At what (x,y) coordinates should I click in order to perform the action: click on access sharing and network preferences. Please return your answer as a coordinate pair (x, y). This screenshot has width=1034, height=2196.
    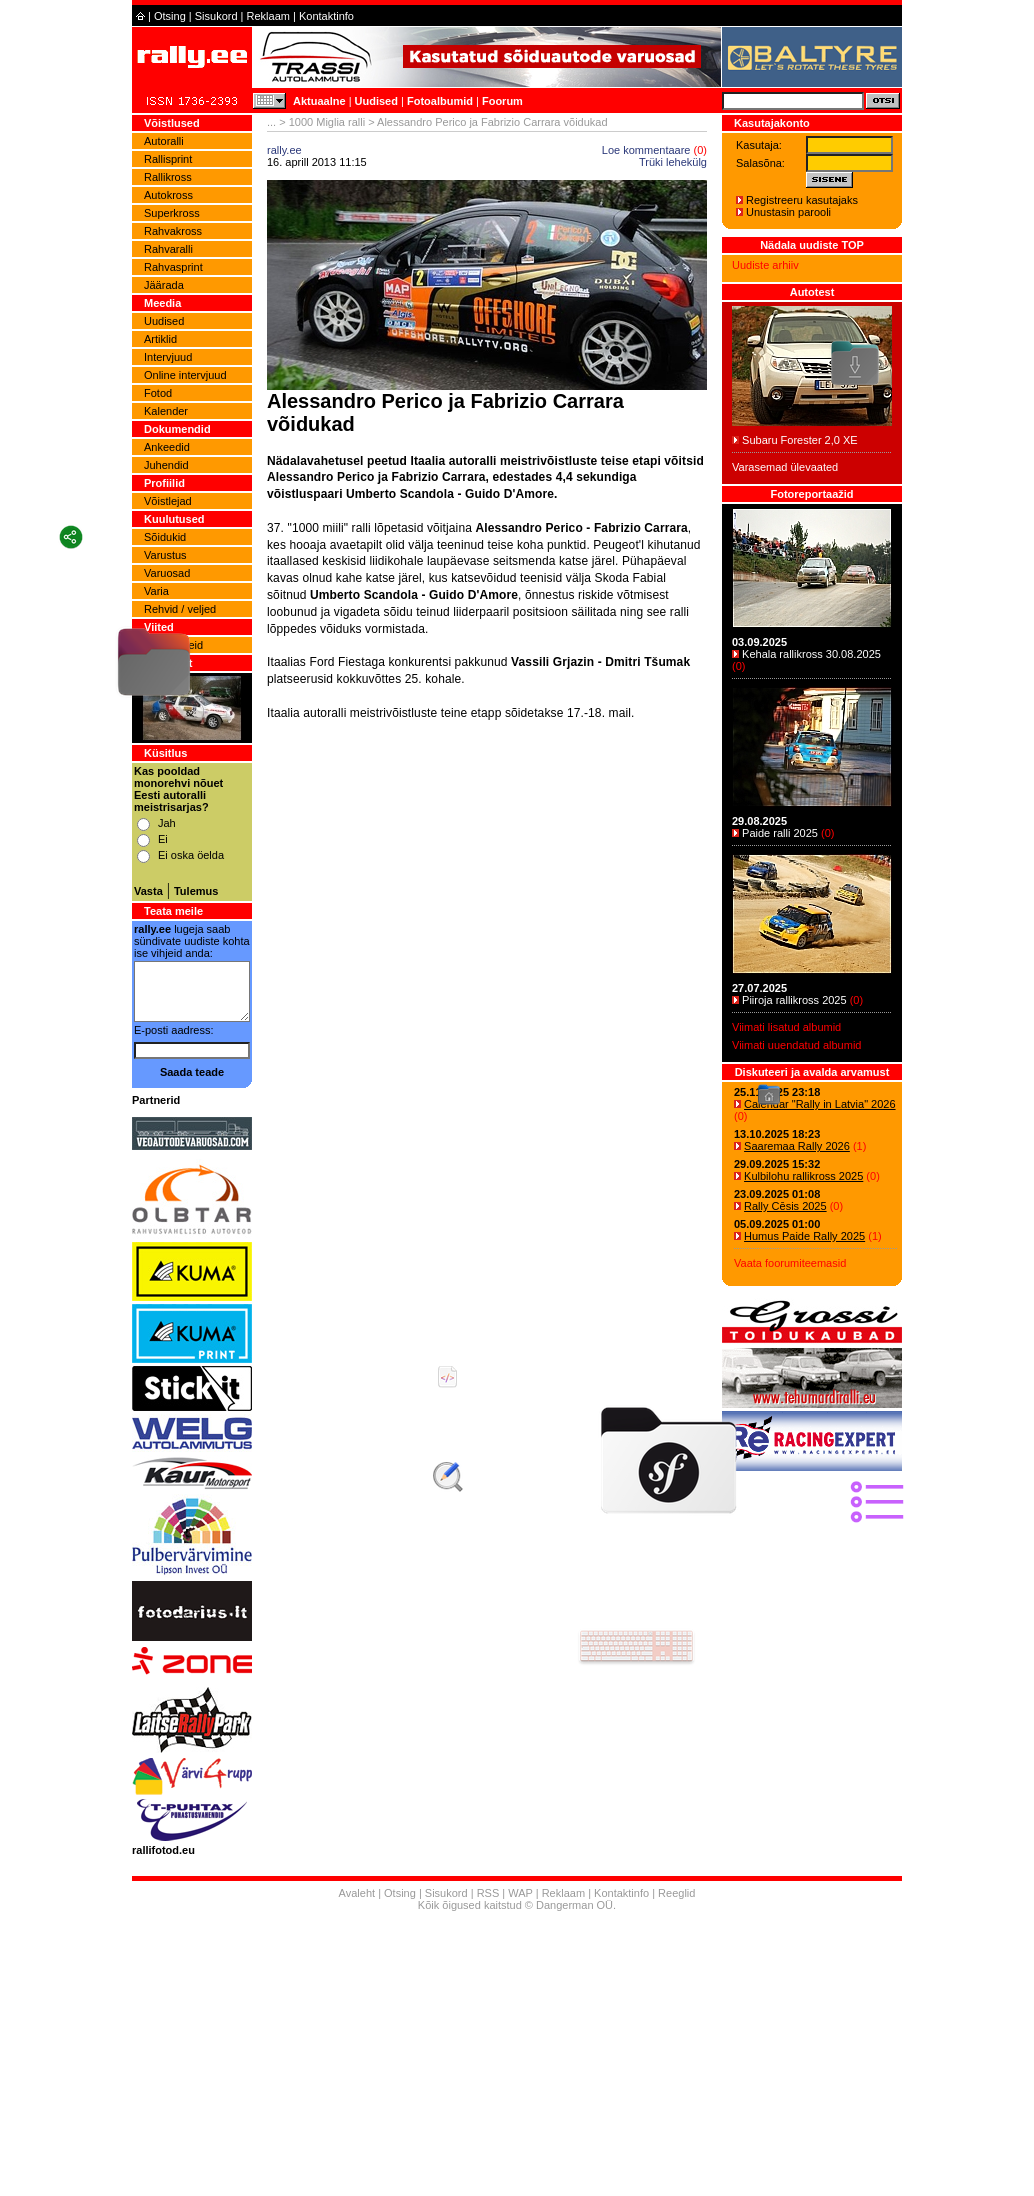
    Looking at the image, I should click on (71, 537).